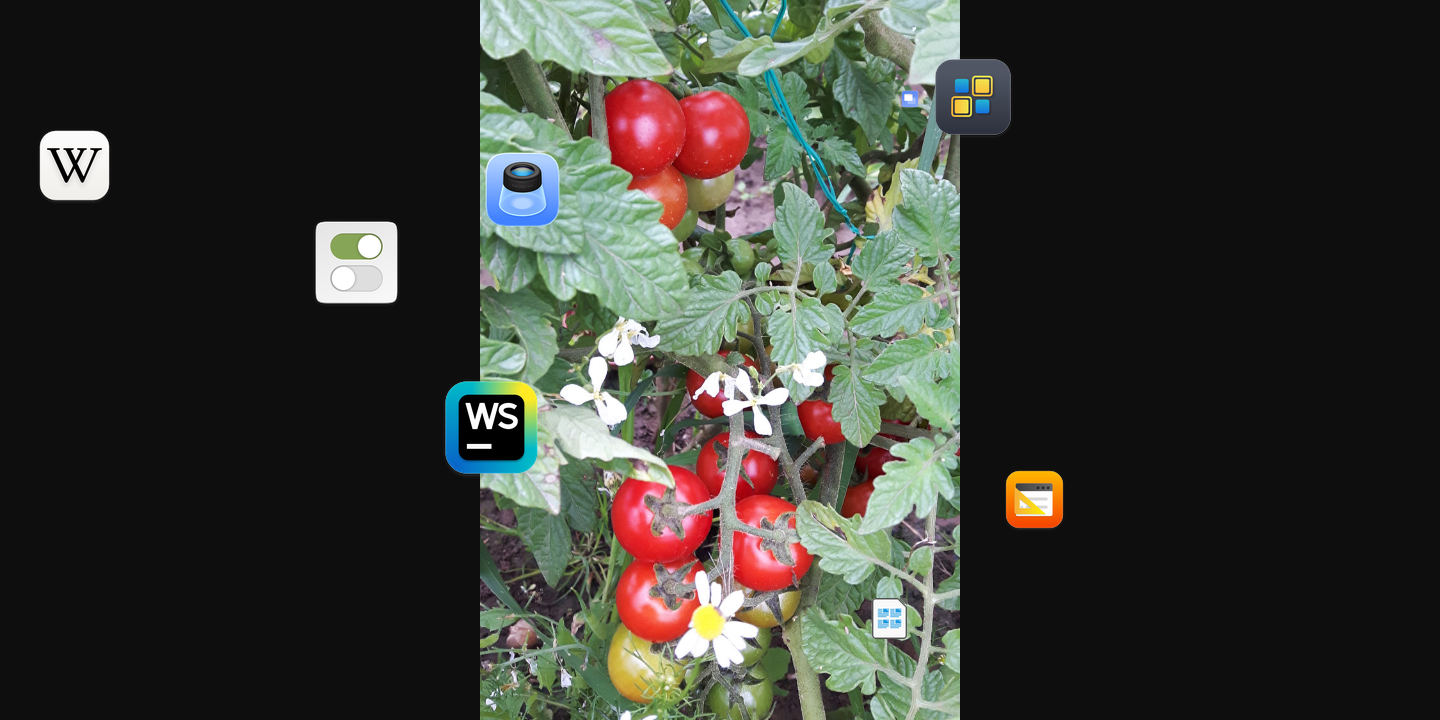 Image resolution: width=1440 pixels, height=720 pixels. I want to click on open Cambalache GTK UI designer app, so click(1034, 499).